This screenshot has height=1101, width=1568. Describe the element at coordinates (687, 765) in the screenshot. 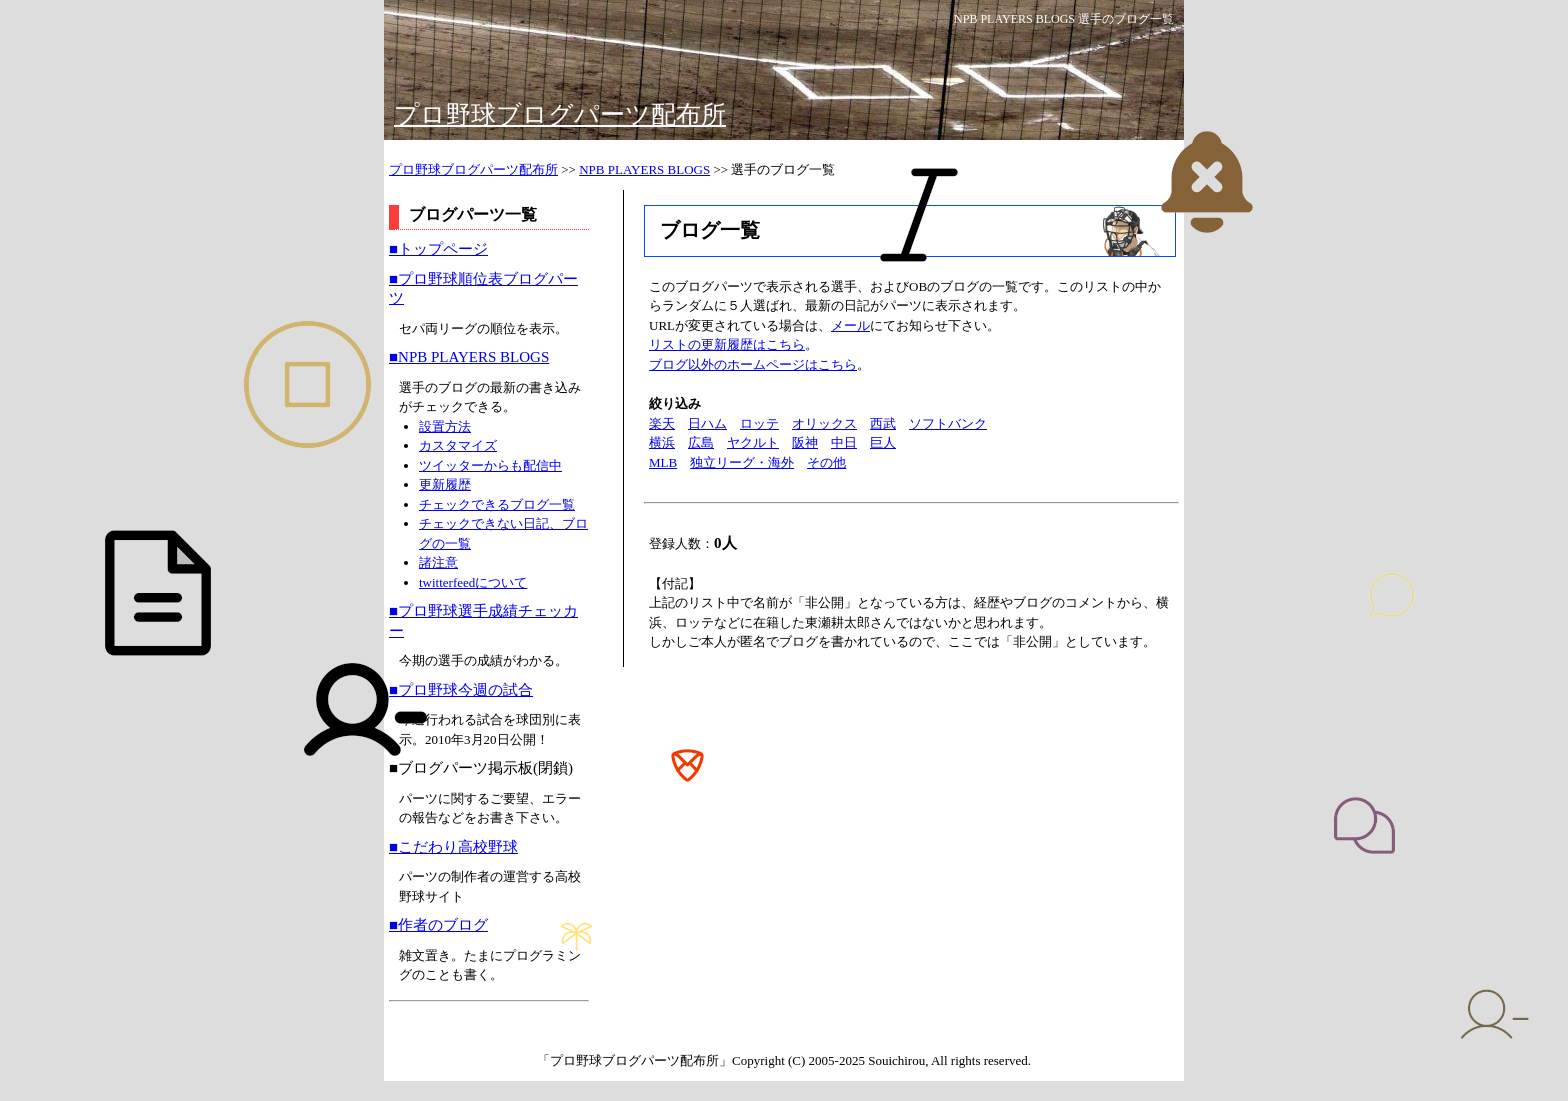

I see `open ctemplar secure email service` at that location.